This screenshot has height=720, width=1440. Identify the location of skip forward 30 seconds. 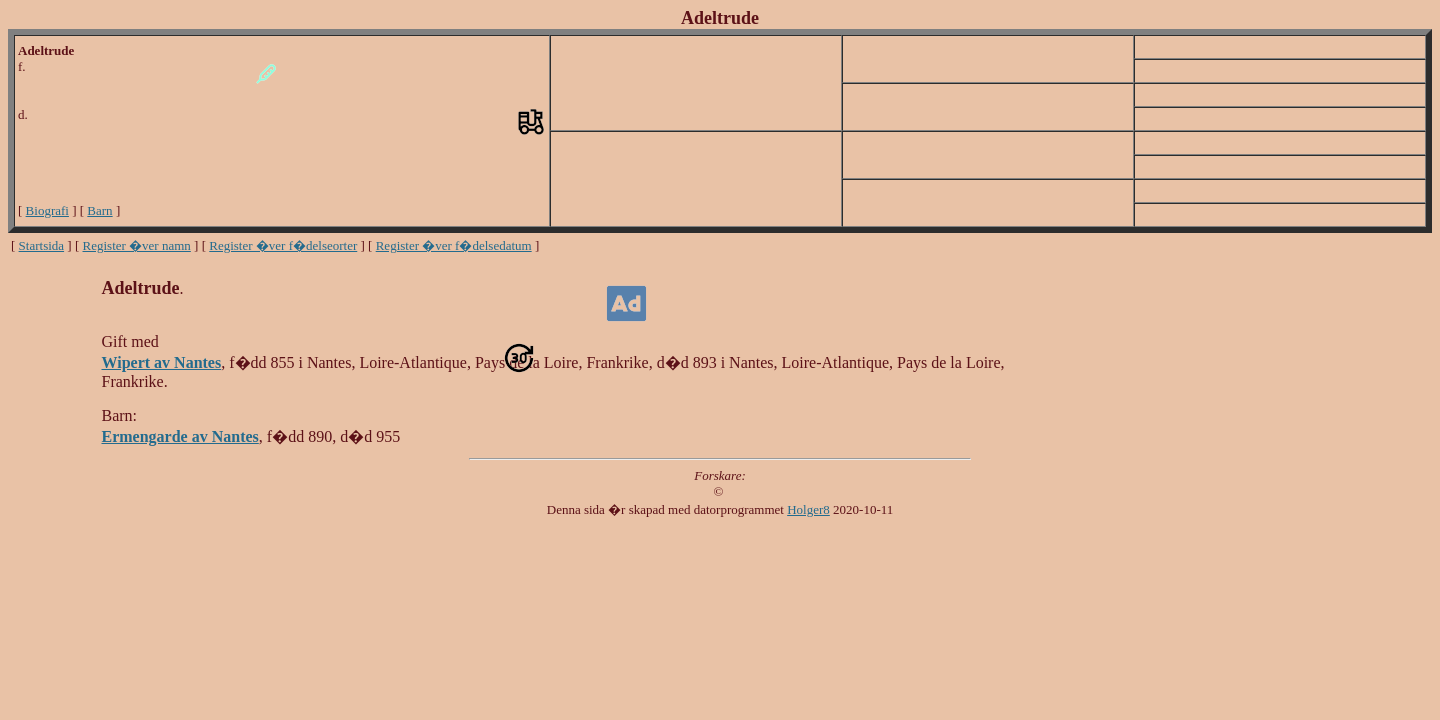
(519, 358).